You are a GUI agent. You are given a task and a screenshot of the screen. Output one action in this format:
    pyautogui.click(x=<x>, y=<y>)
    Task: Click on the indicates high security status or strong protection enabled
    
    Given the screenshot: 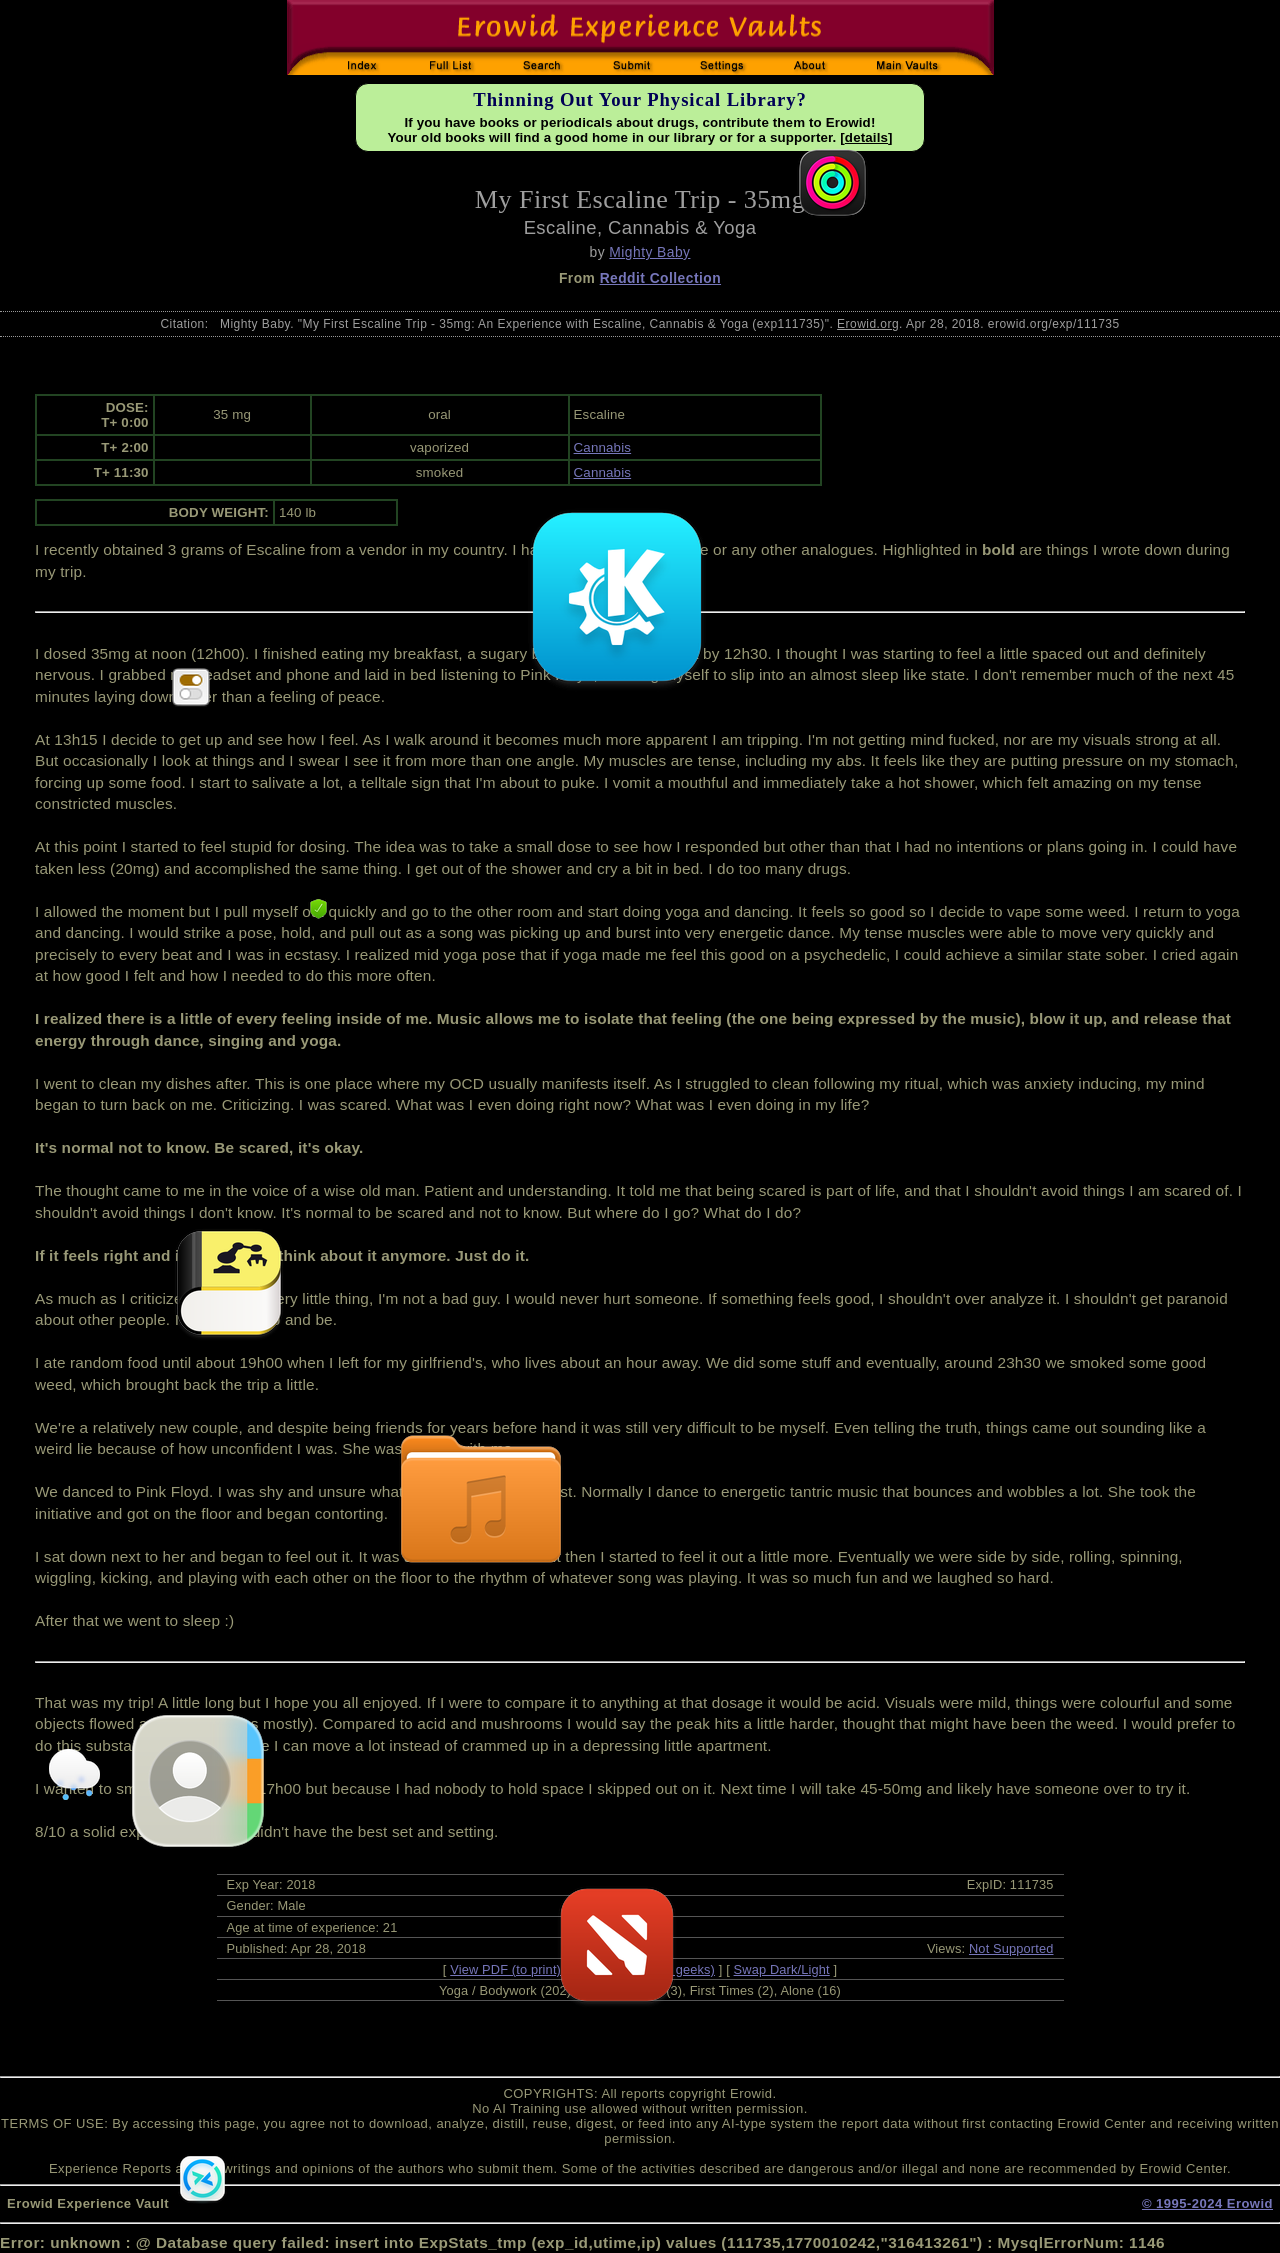 What is the action you would take?
    pyautogui.click(x=318, y=909)
    